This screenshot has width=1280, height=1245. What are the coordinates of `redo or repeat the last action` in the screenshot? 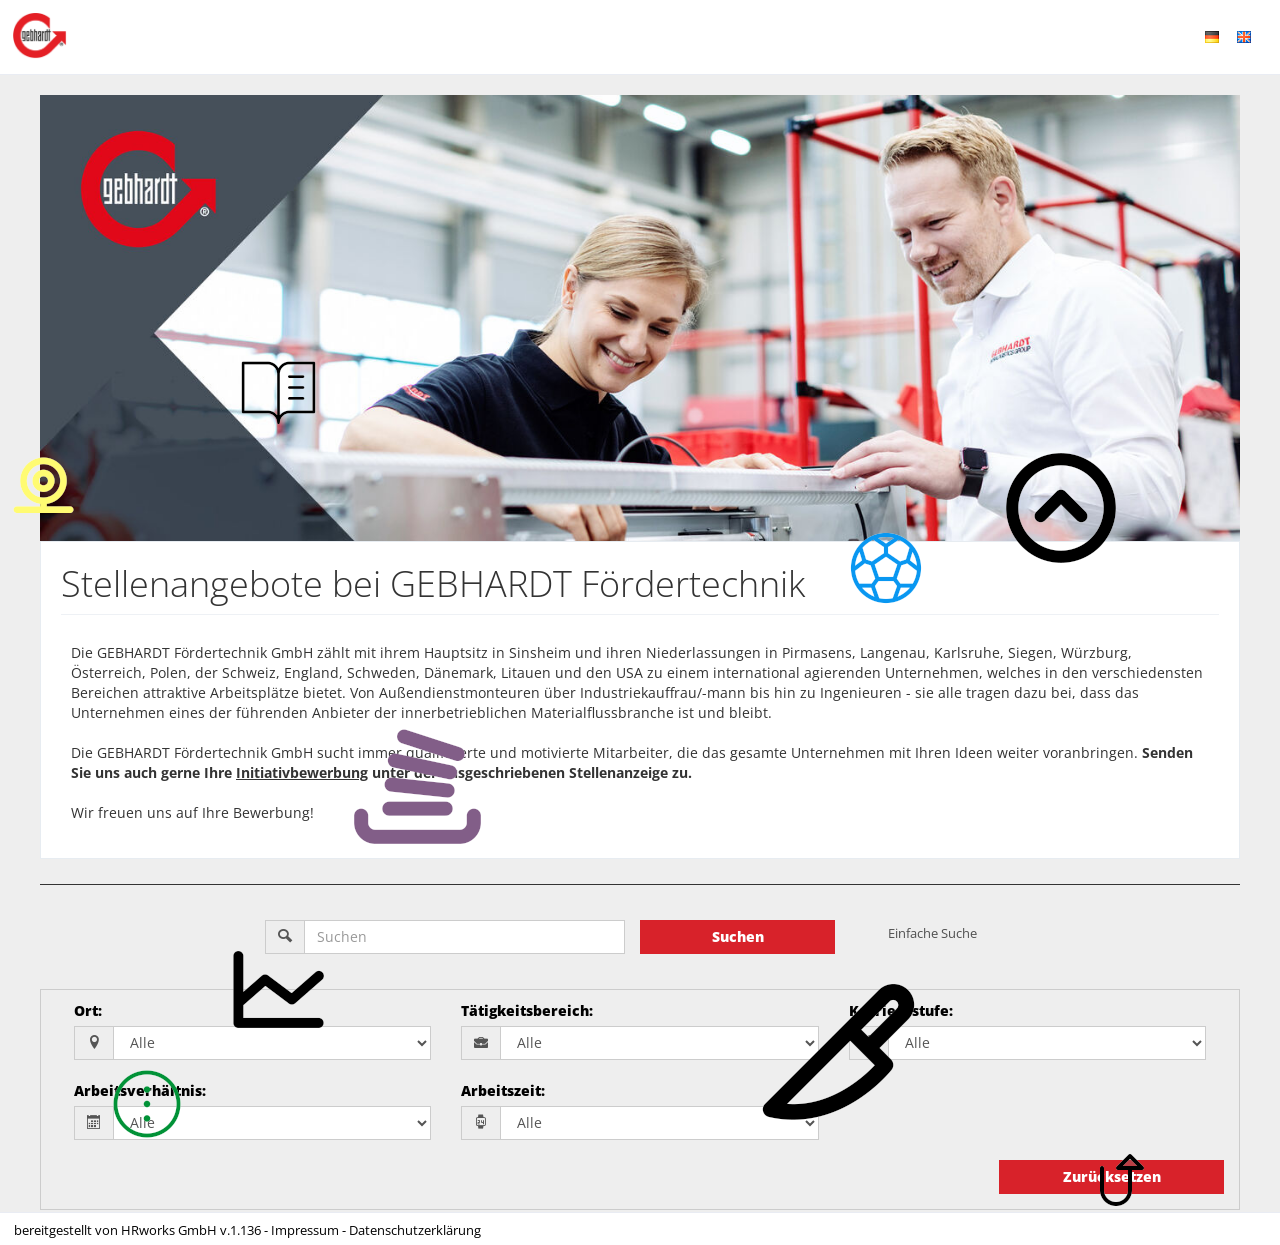 It's located at (1120, 1180).